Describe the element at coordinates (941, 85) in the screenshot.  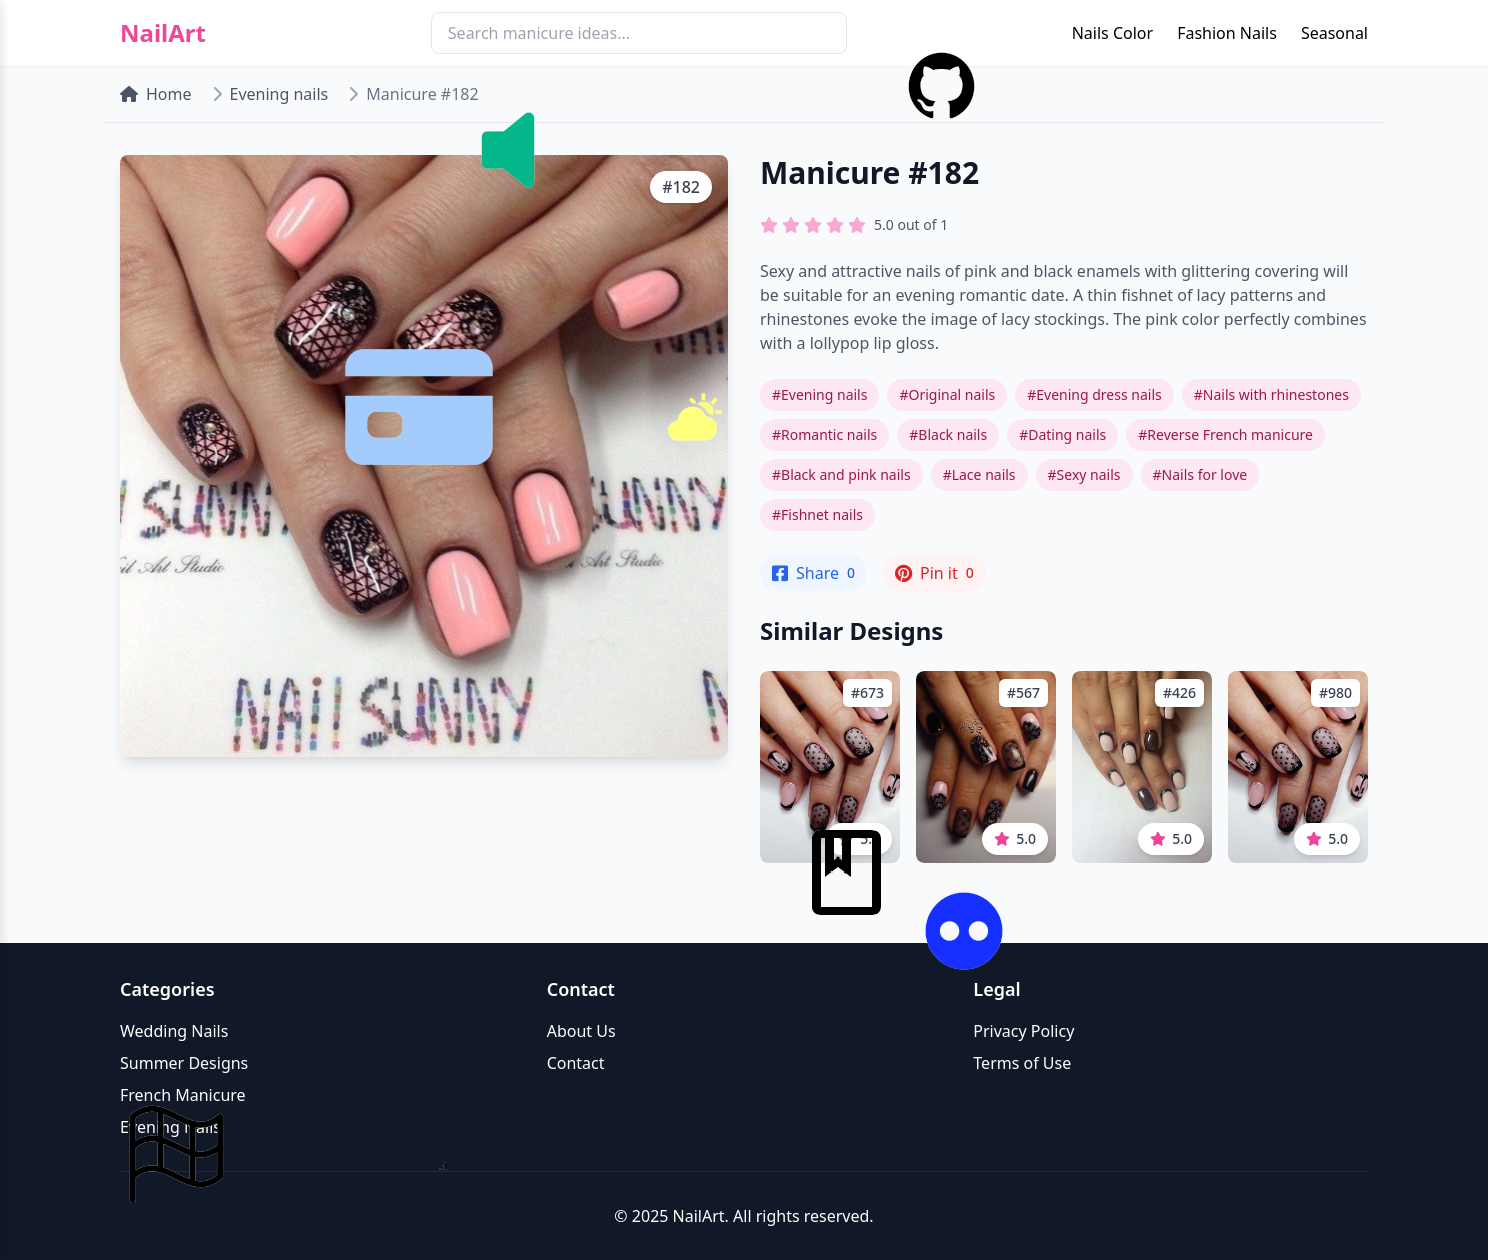
I see `view project on GitHub` at that location.